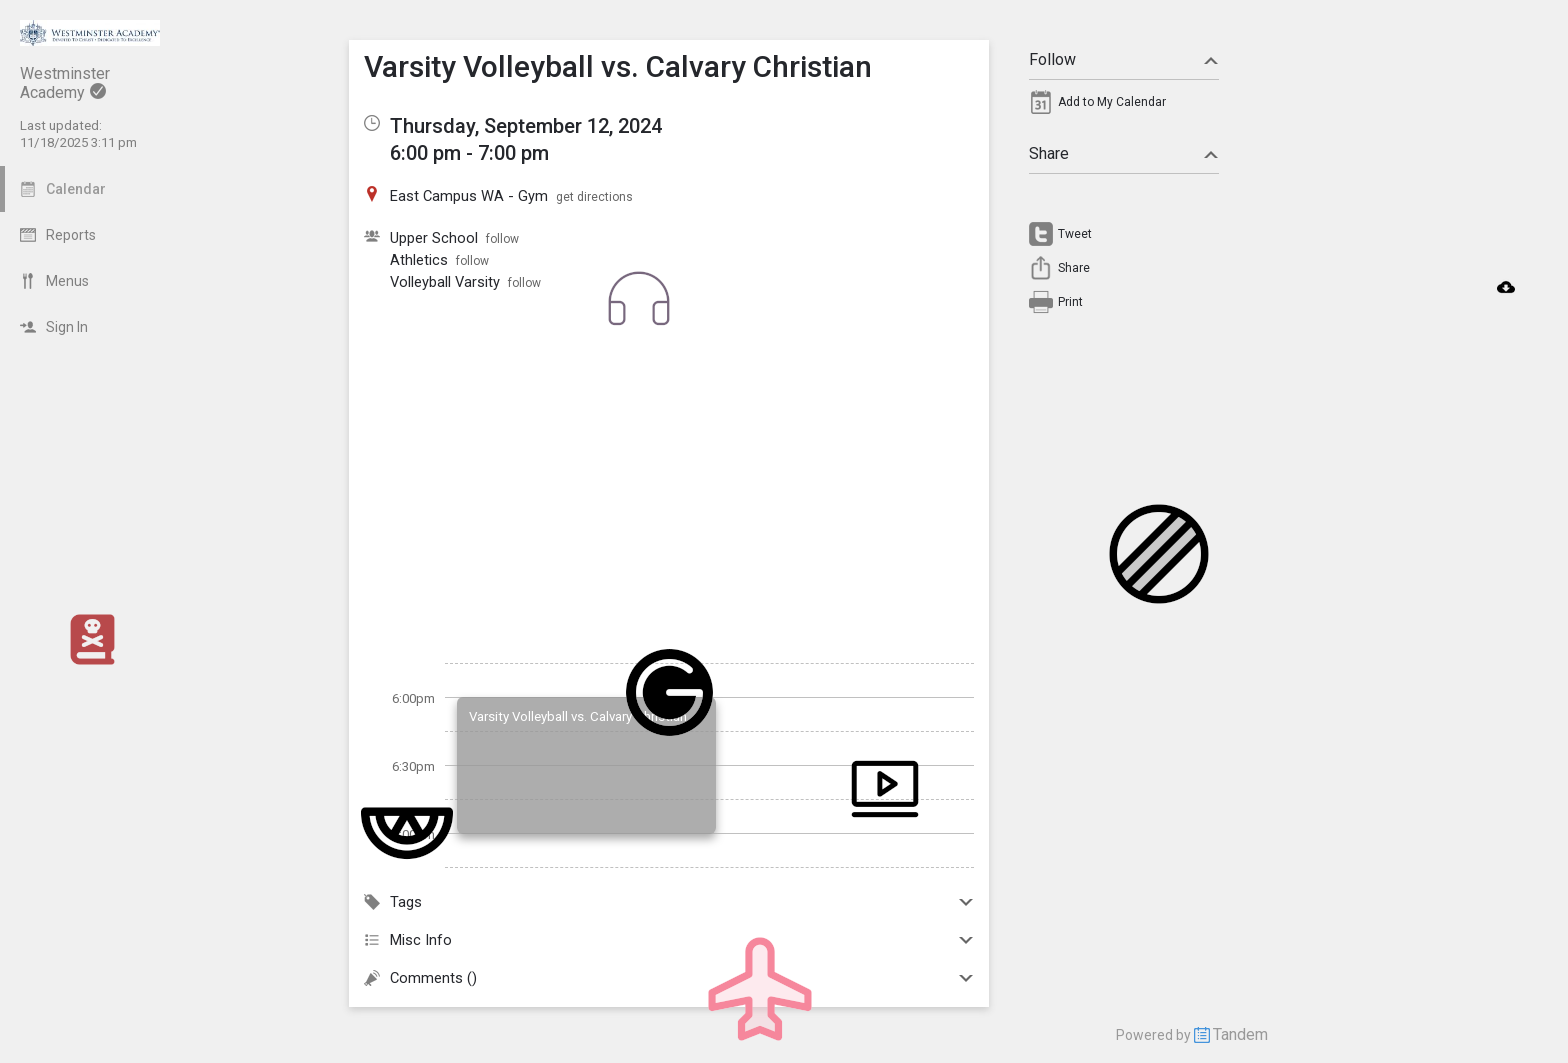  What do you see at coordinates (669, 692) in the screenshot?
I see `sign in with Google` at bounding box center [669, 692].